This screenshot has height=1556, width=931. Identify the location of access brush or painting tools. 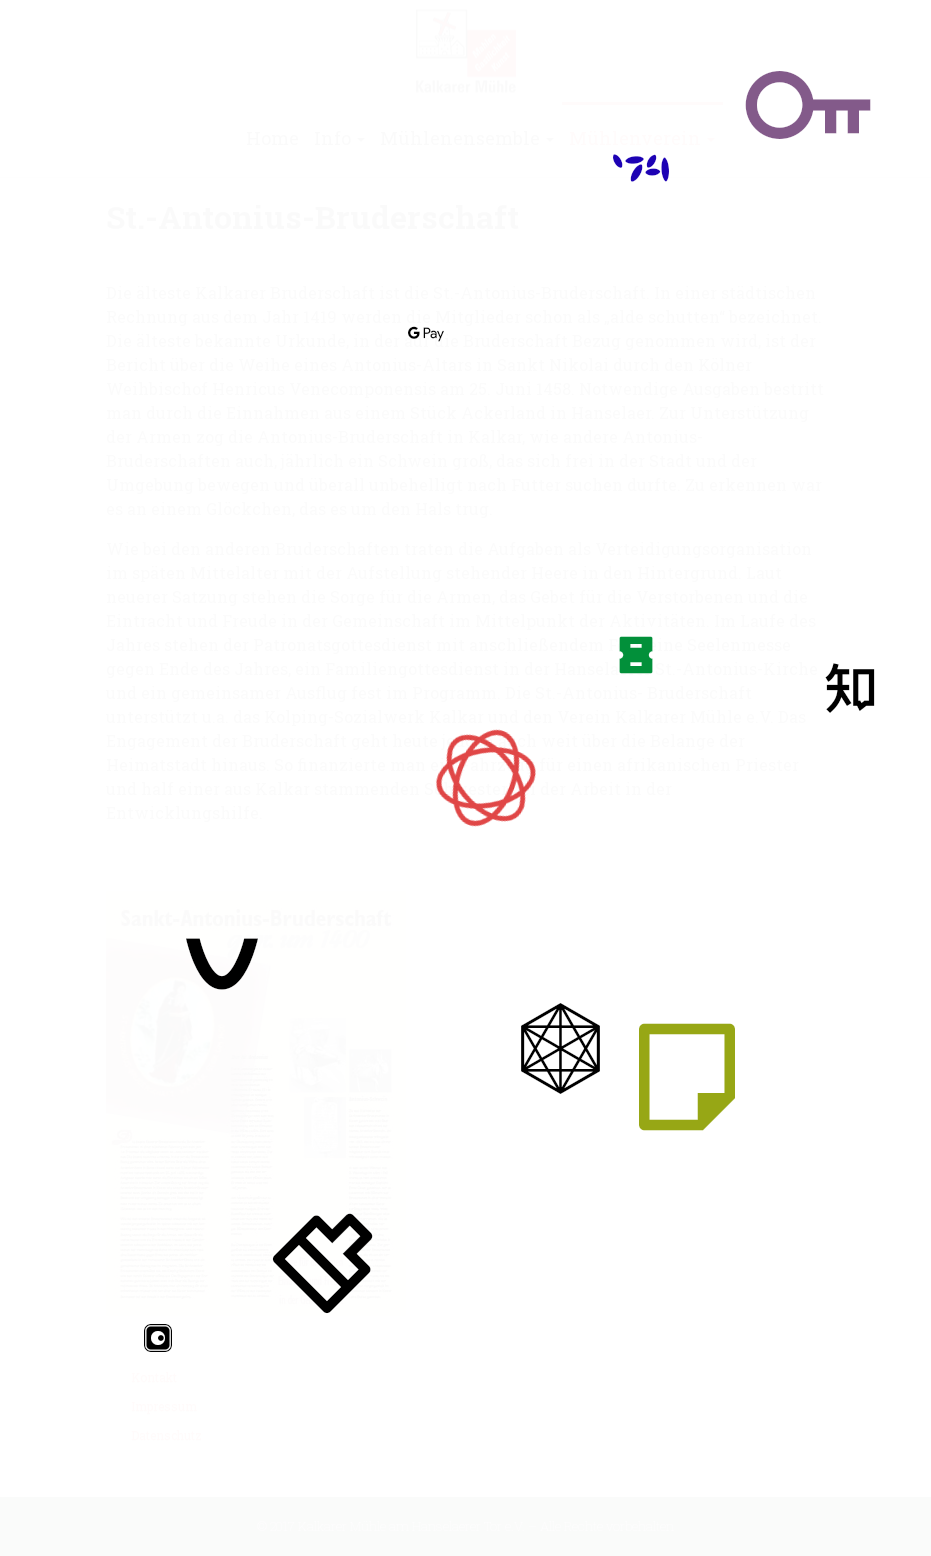
(325, 1260).